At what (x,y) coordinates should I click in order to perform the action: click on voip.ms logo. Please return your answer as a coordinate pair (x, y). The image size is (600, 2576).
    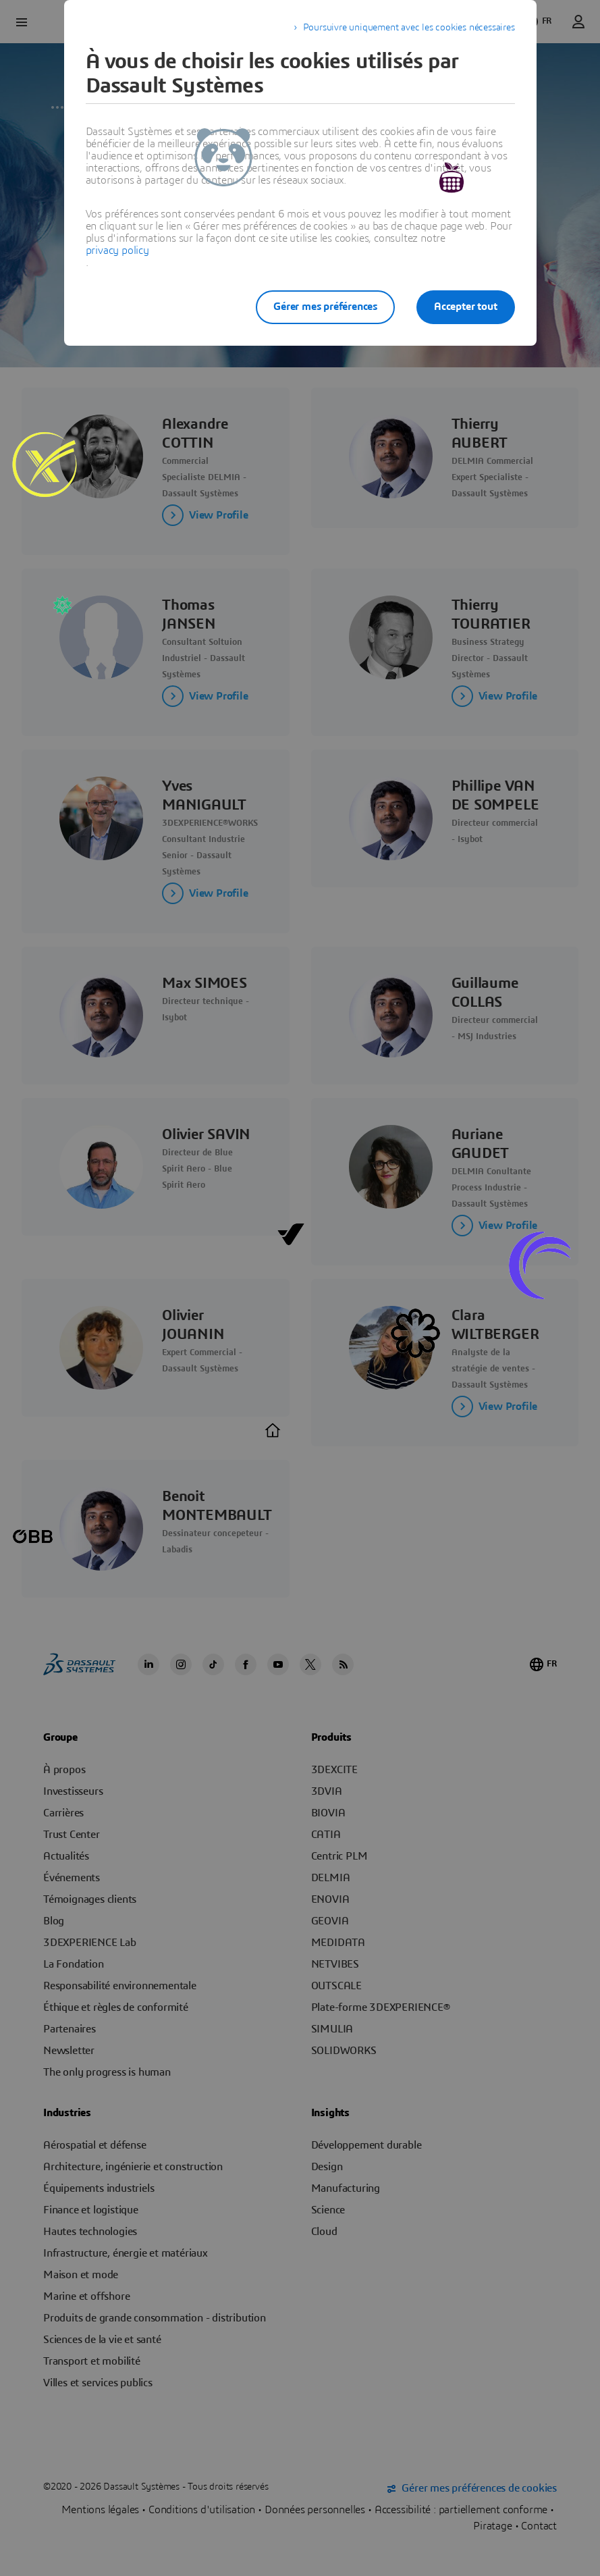
    Looking at the image, I should click on (291, 1234).